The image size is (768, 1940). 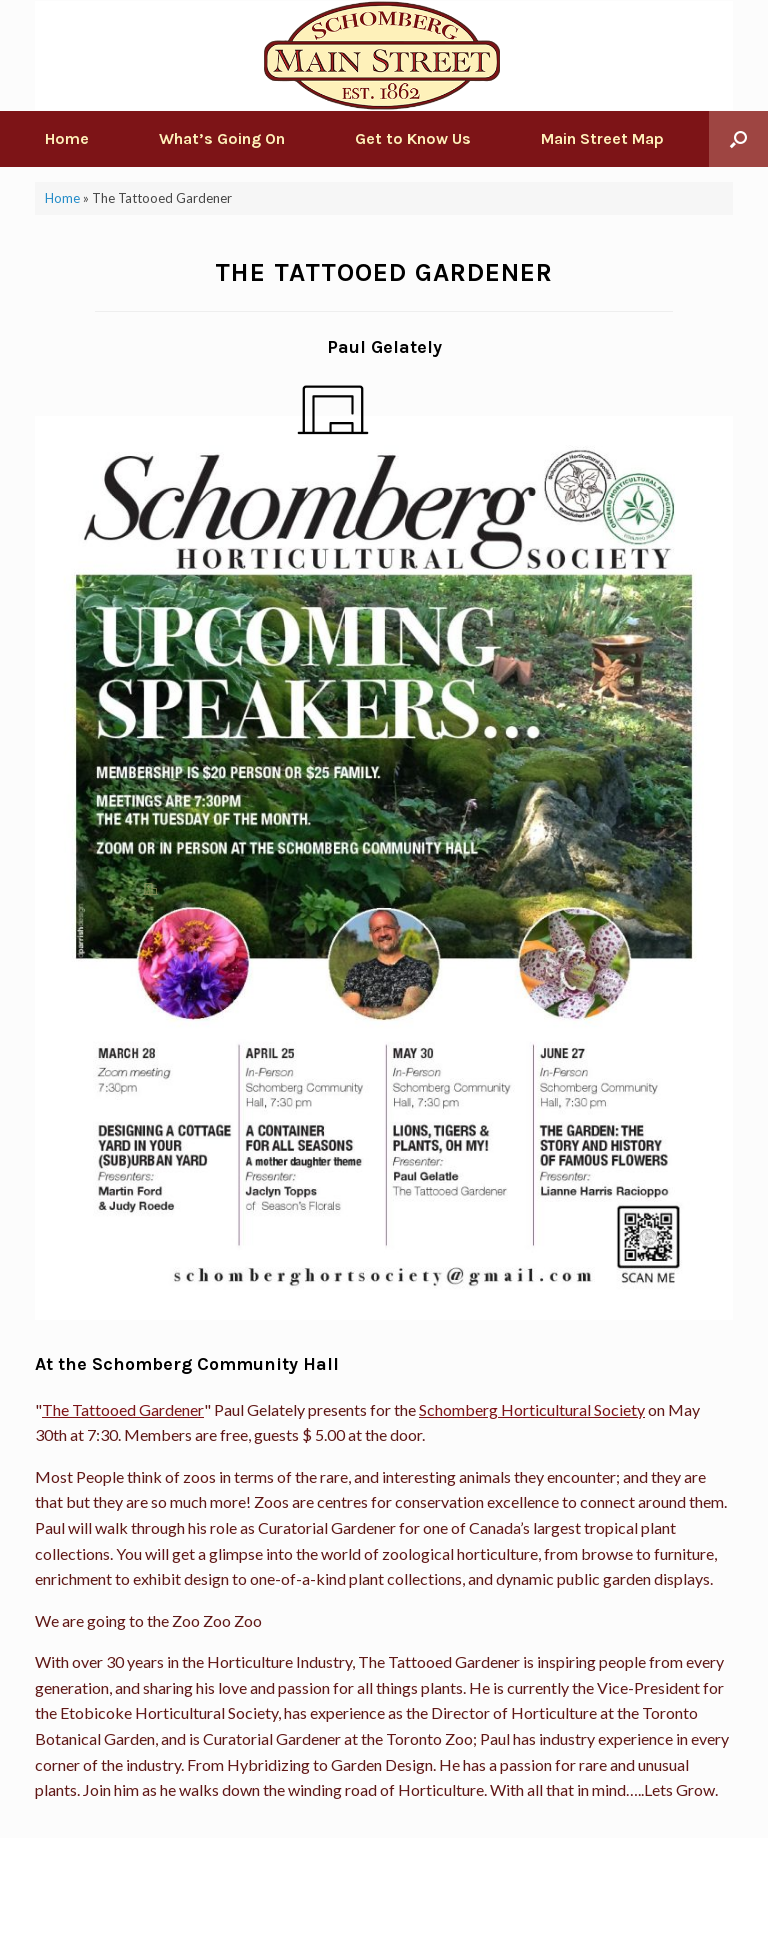 I want to click on access whiteboard or presentation mode, so click(x=333, y=411).